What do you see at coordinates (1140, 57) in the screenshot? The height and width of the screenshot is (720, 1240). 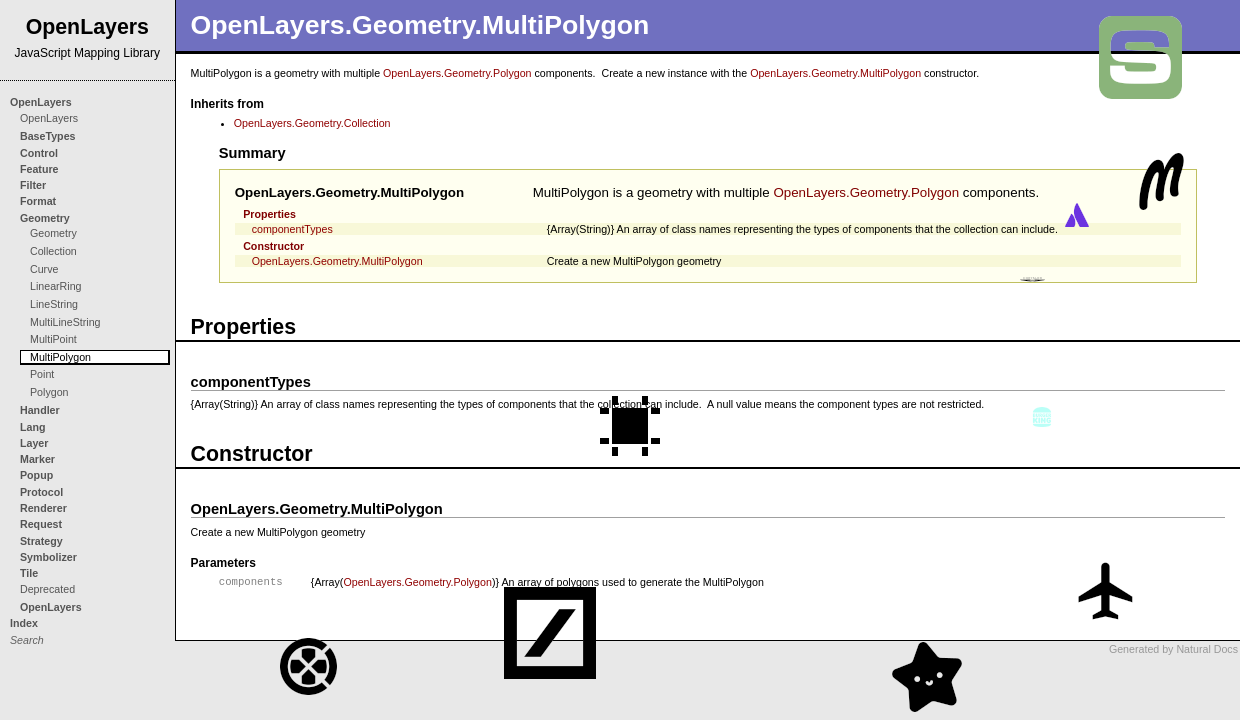 I see `open the Simkl app` at bounding box center [1140, 57].